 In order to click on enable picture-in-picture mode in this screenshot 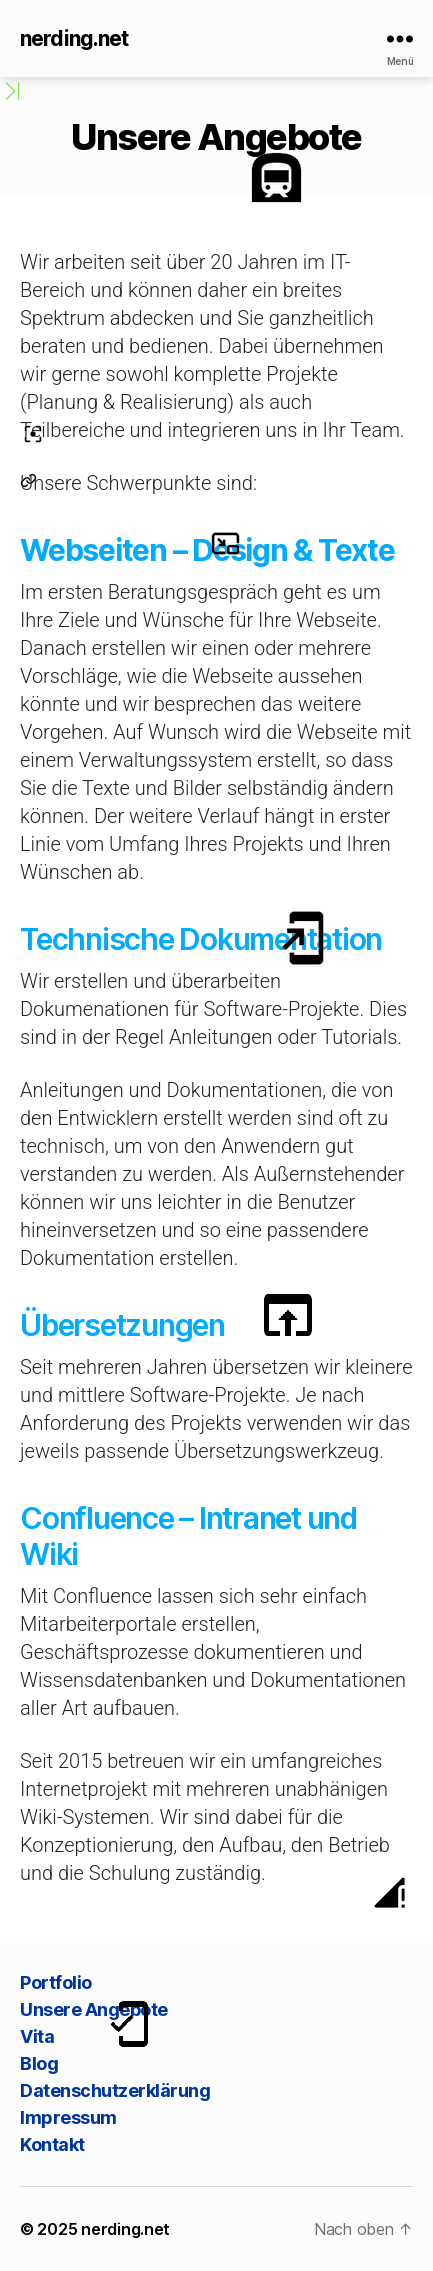, I will do `click(225, 543)`.